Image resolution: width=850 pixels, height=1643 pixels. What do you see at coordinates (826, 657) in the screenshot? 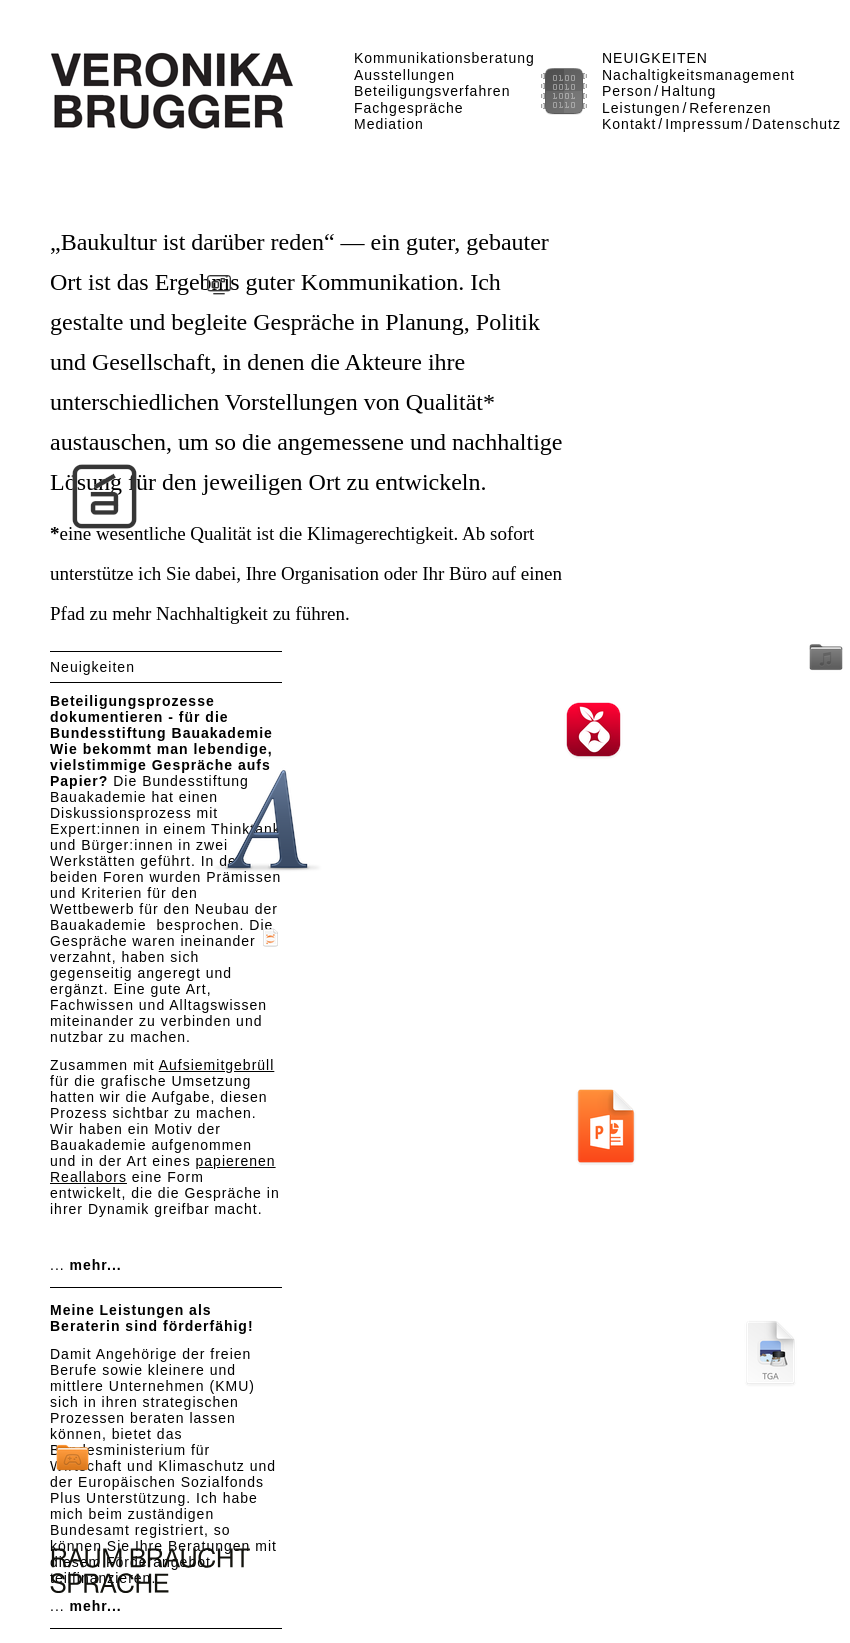
I see `open your music files folder` at bounding box center [826, 657].